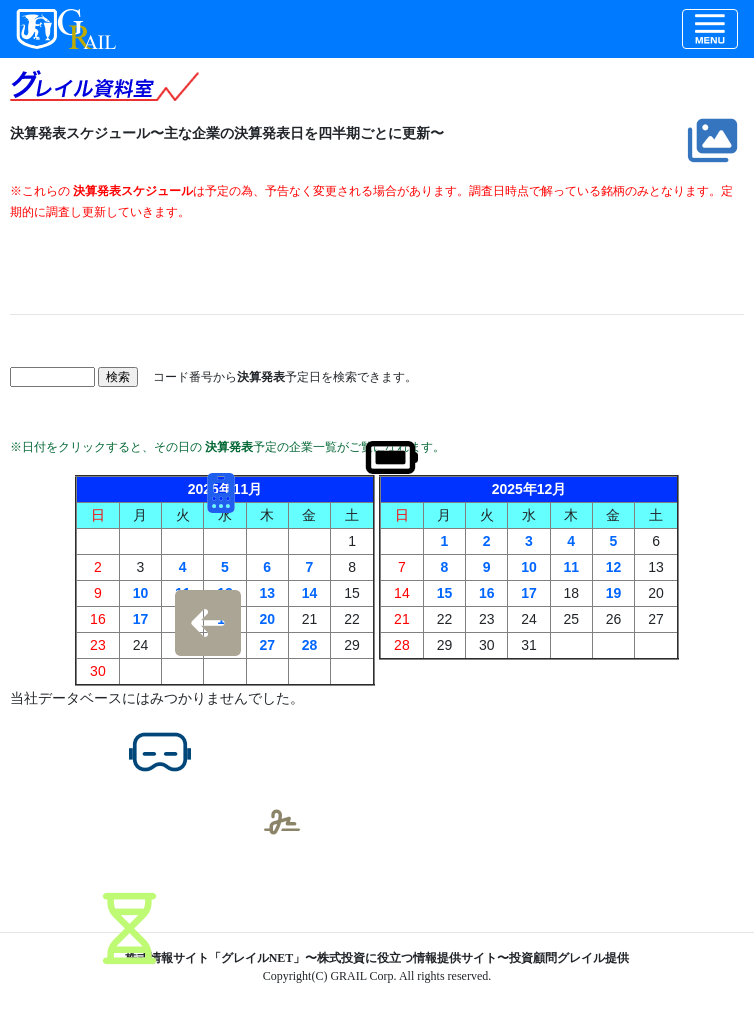 This screenshot has height=1024, width=754. What do you see at coordinates (221, 493) in the screenshot?
I see `call using a classic mobile phone` at bounding box center [221, 493].